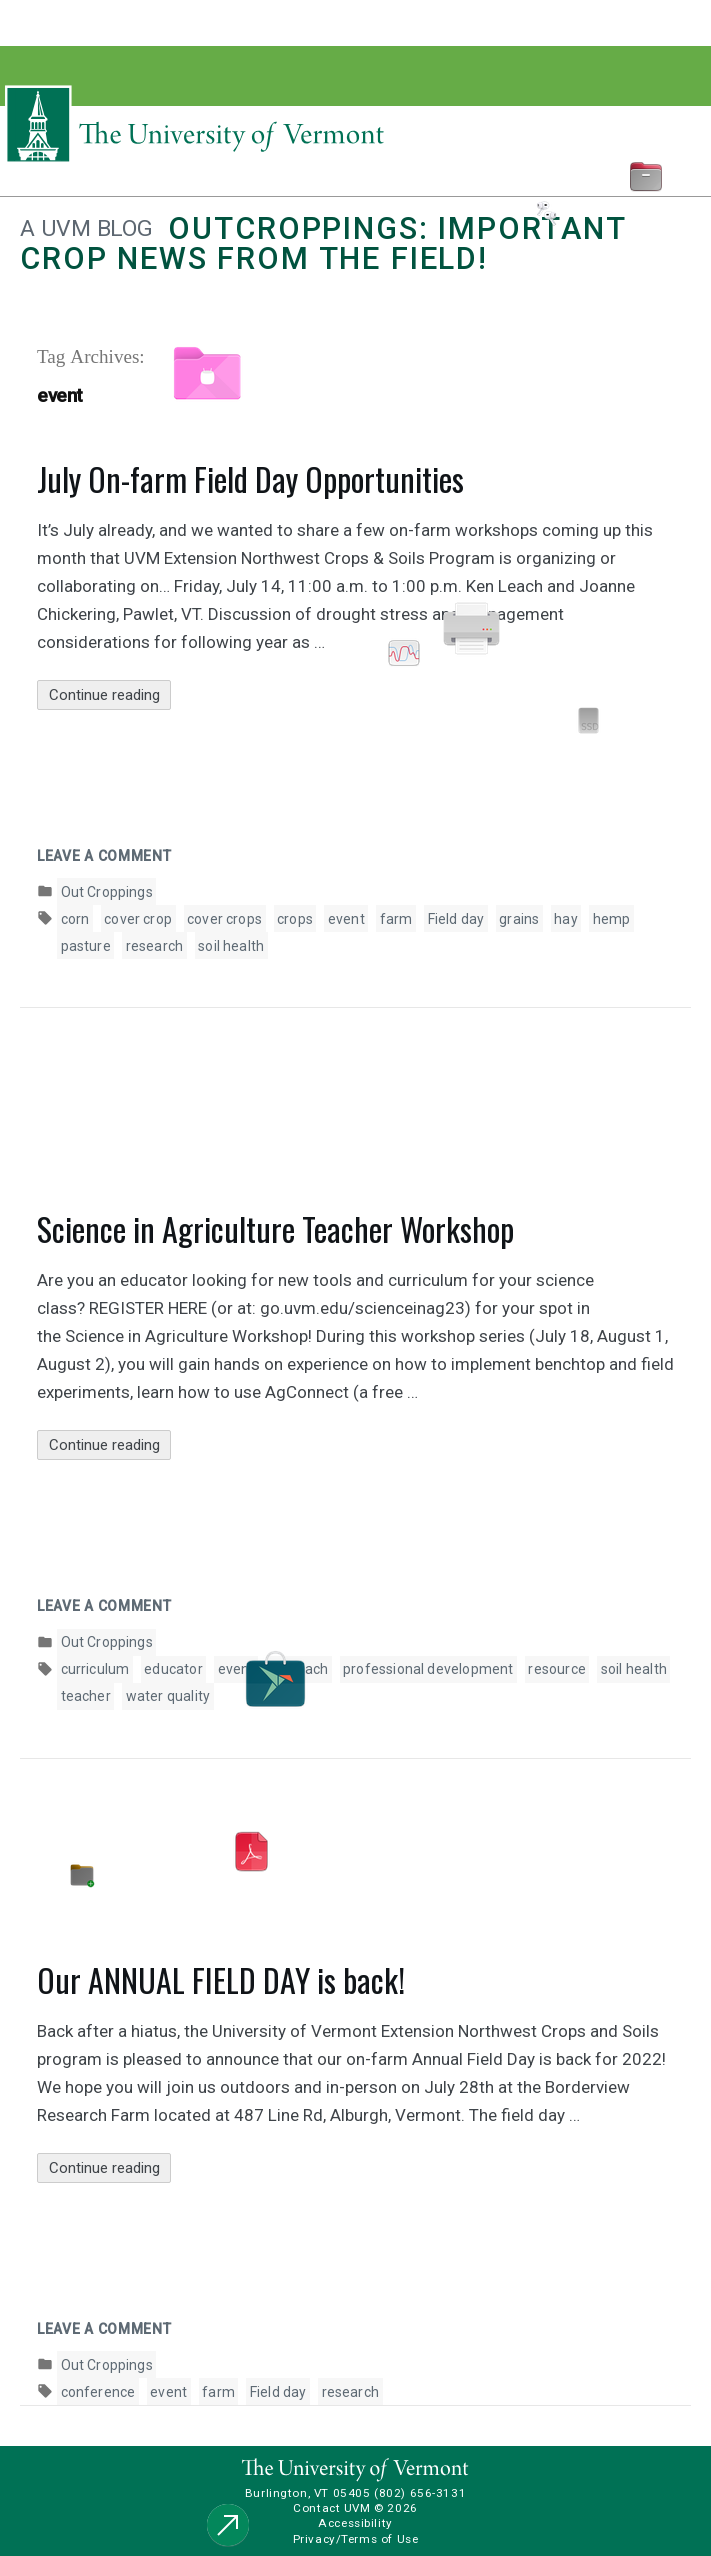 This screenshot has height=2556, width=711. I want to click on indicates a solid state drive (SSD) storage device, so click(588, 720).